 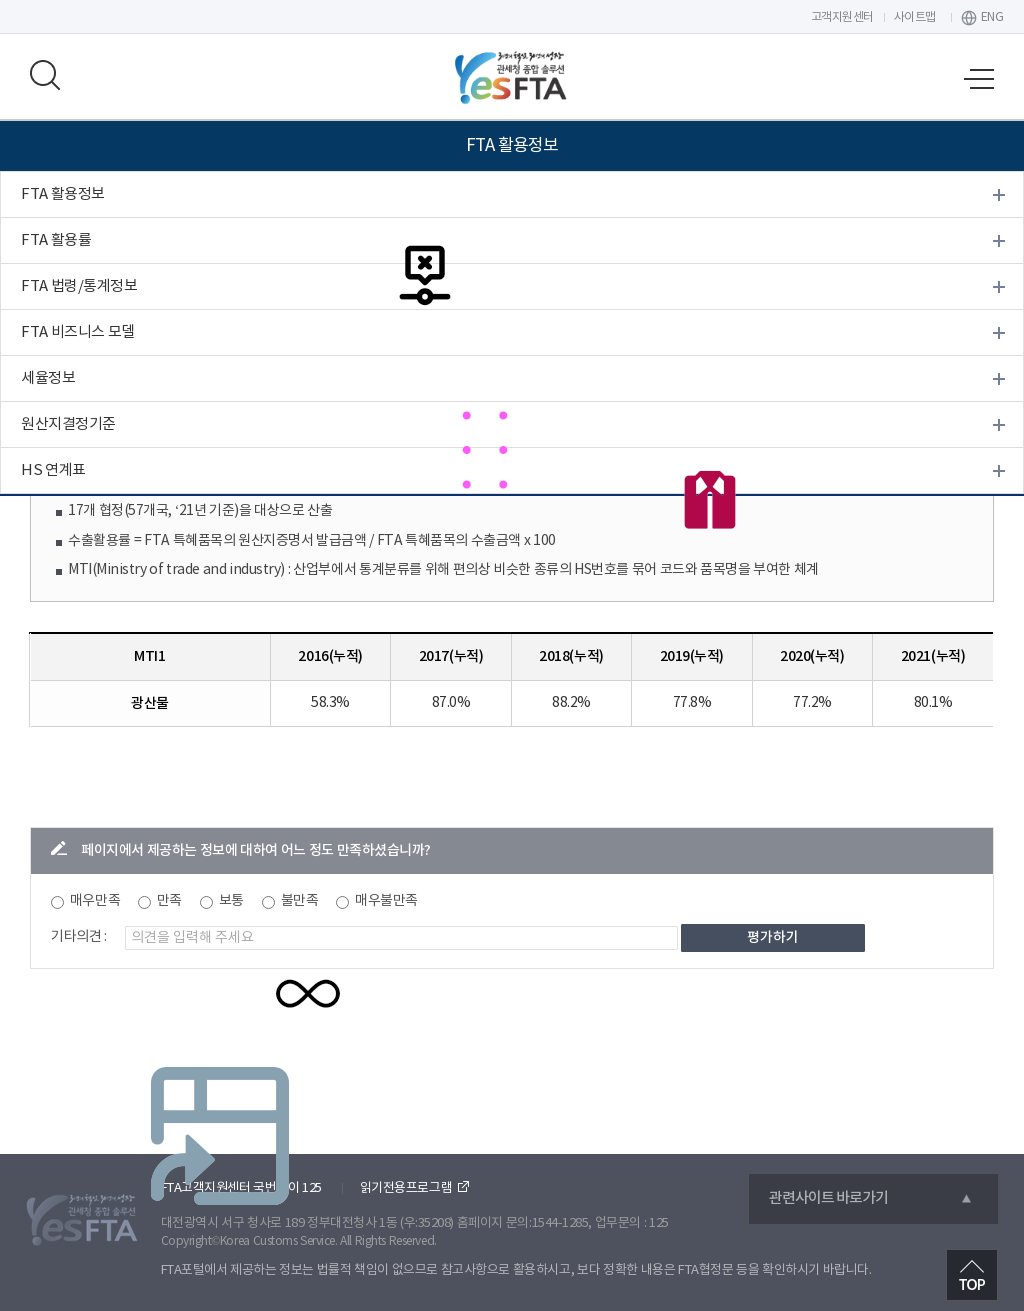 What do you see at coordinates (710, 501) in the screenshot?
I see `view clothing or apparel items` at bounding box center [710, 501].